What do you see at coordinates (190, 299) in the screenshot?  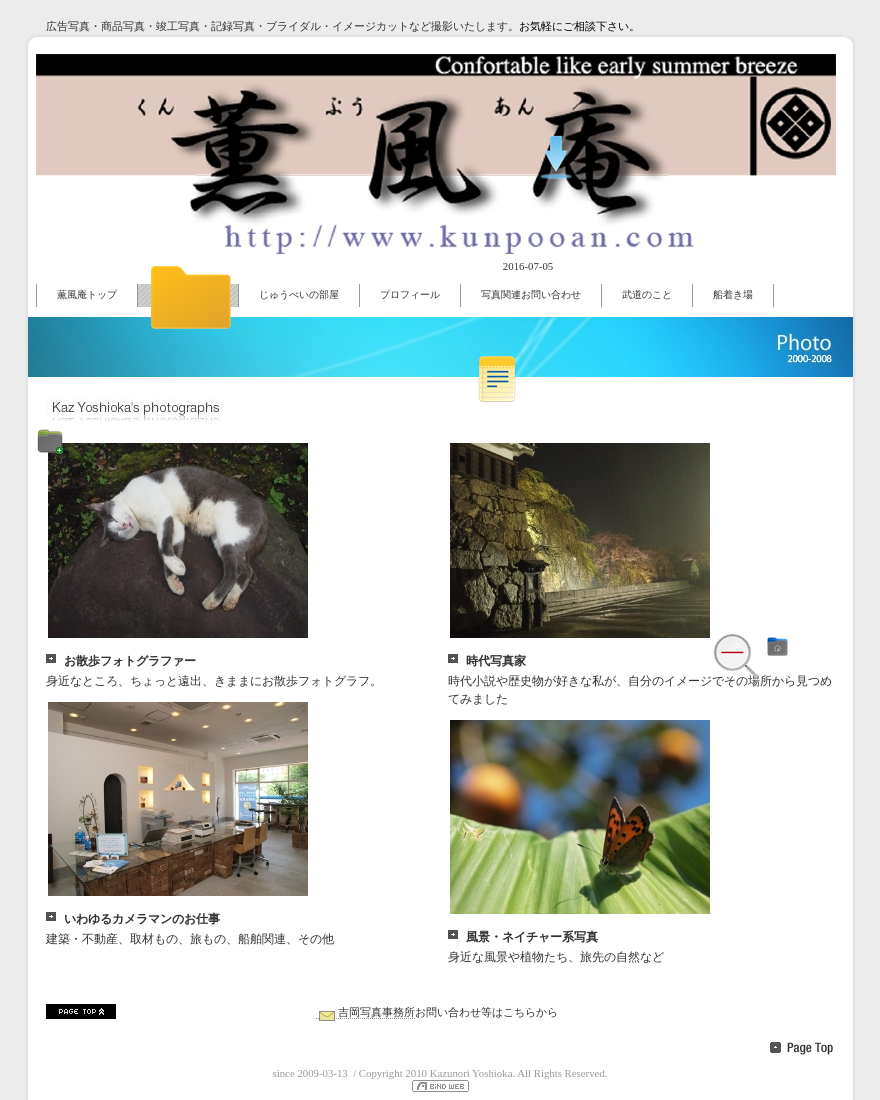 I see `open liveback folder` at bounding box center [190, 299].